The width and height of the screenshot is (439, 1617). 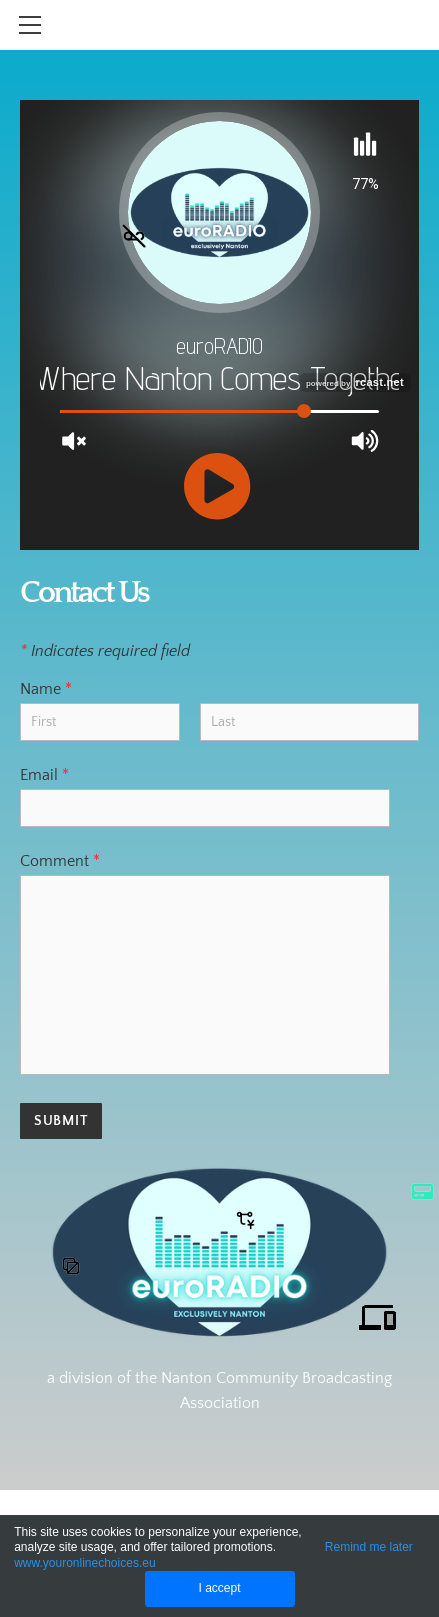 I want to click on indicates pager or beeper device, so click(x=422, y=1191).